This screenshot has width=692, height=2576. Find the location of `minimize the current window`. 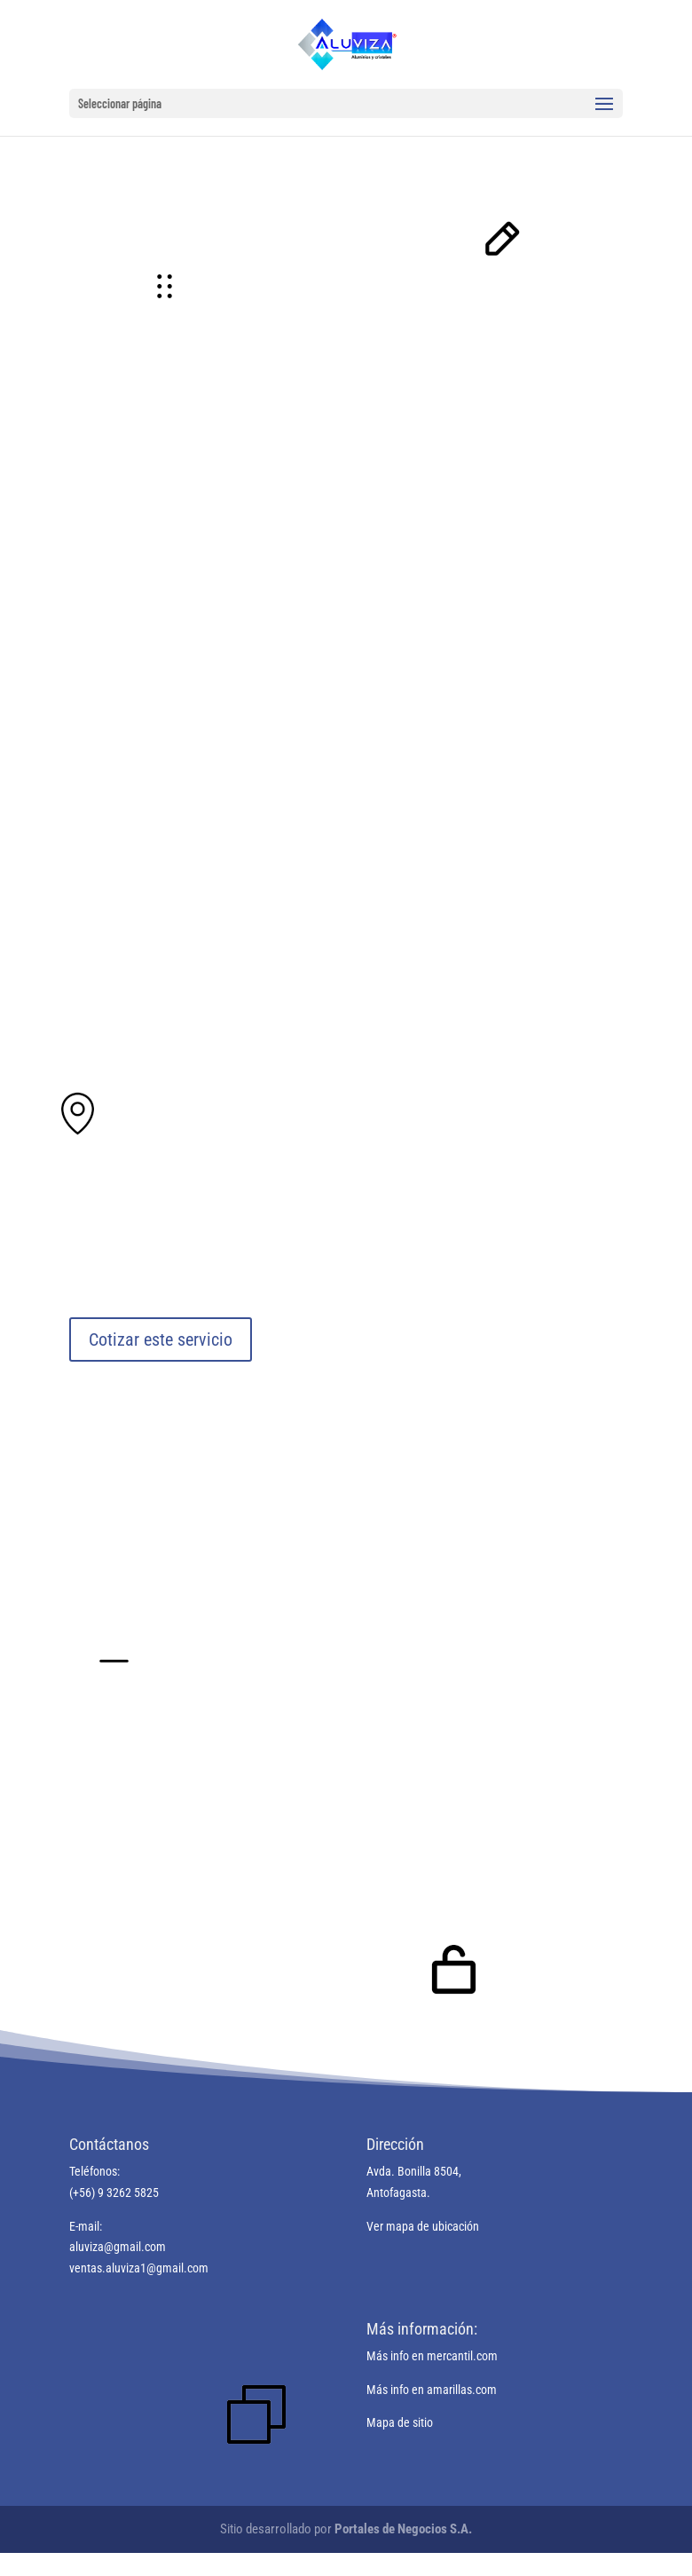

minimize the current window is located at coordinates (114, 1651).